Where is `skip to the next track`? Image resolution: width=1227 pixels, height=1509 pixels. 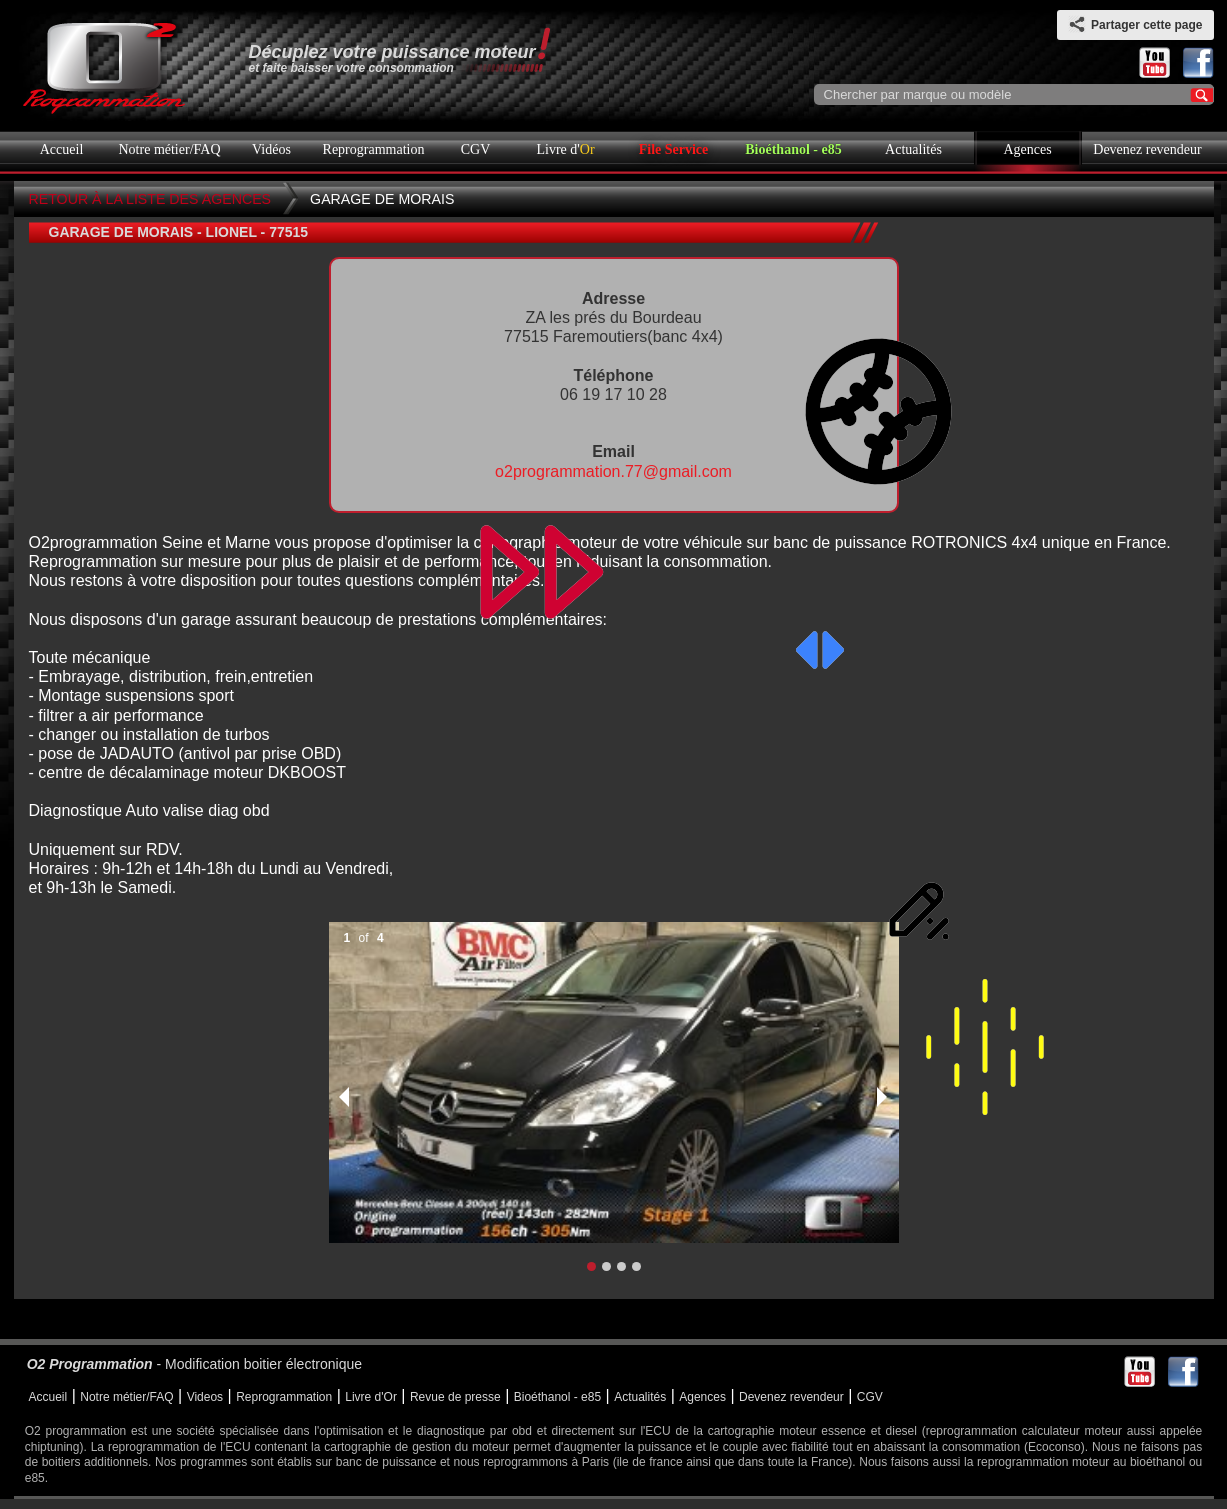
skip to the next track is located at coordinates (539, 572).